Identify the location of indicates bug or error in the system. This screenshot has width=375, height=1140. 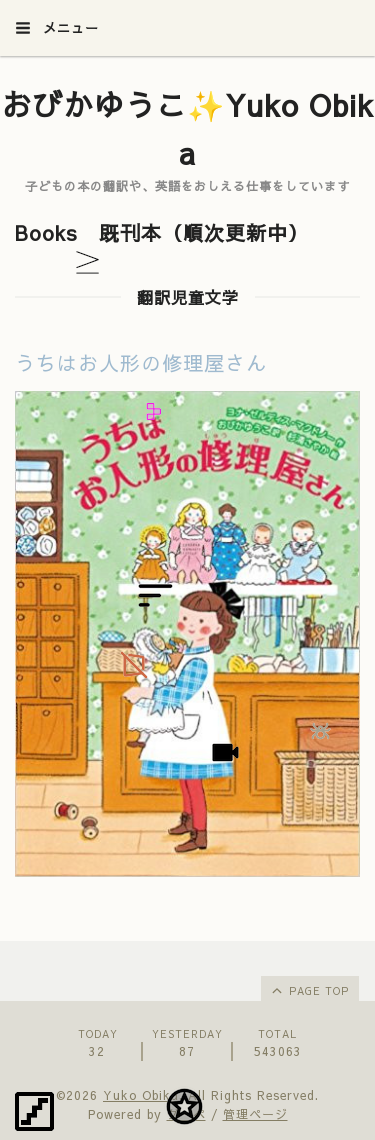
(320, 731).